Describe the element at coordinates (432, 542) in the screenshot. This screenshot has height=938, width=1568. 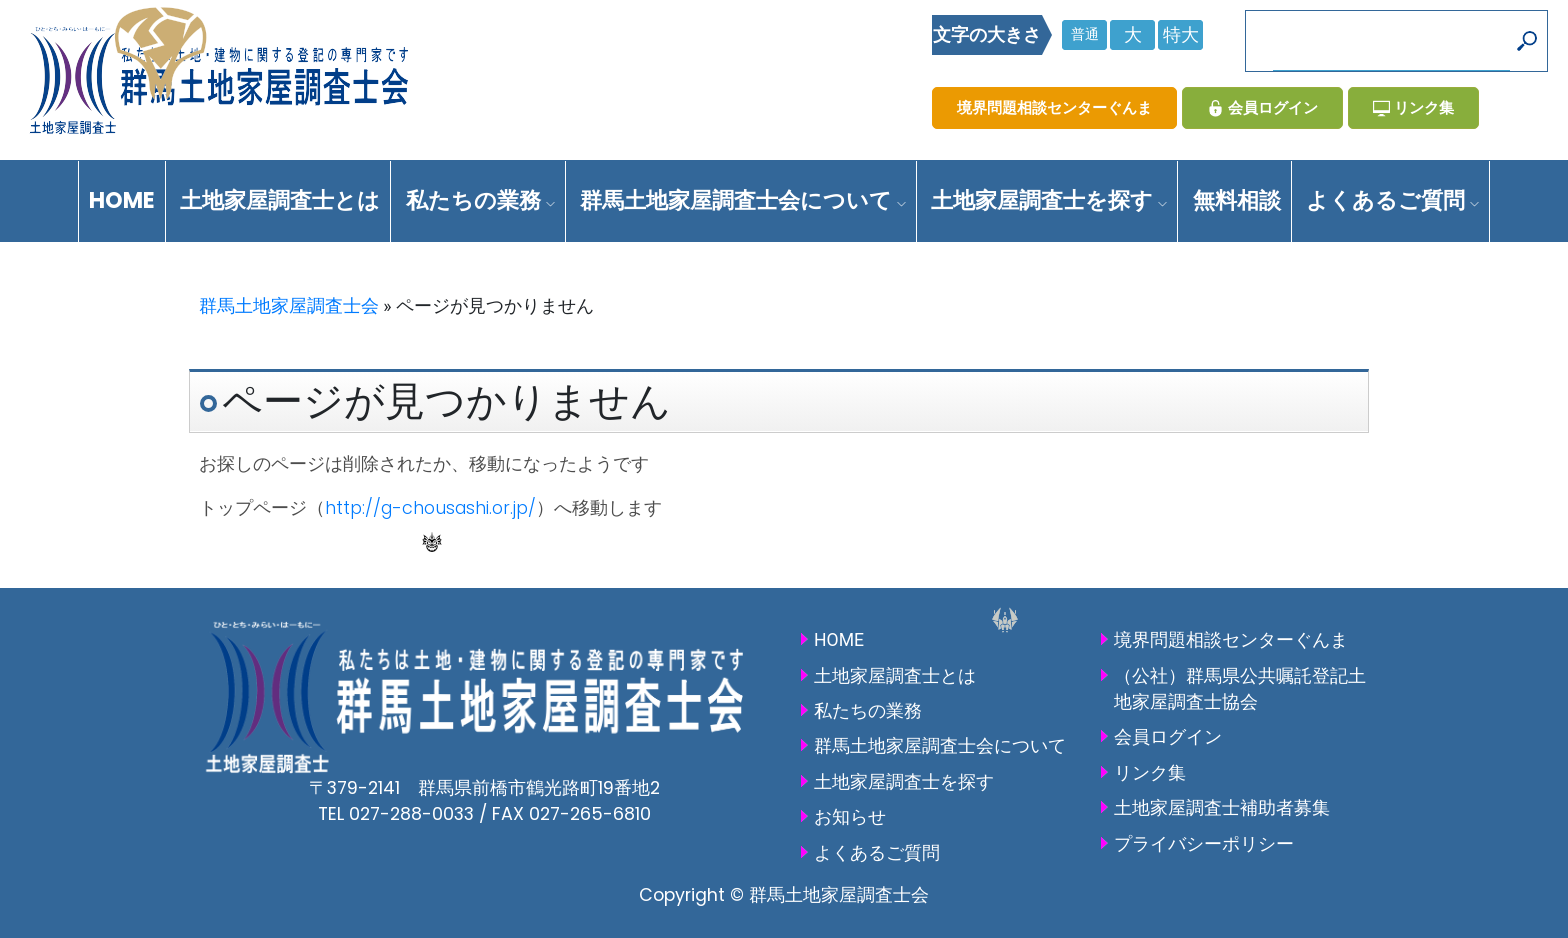
I see `encounter a fish monster enemy` at that location.